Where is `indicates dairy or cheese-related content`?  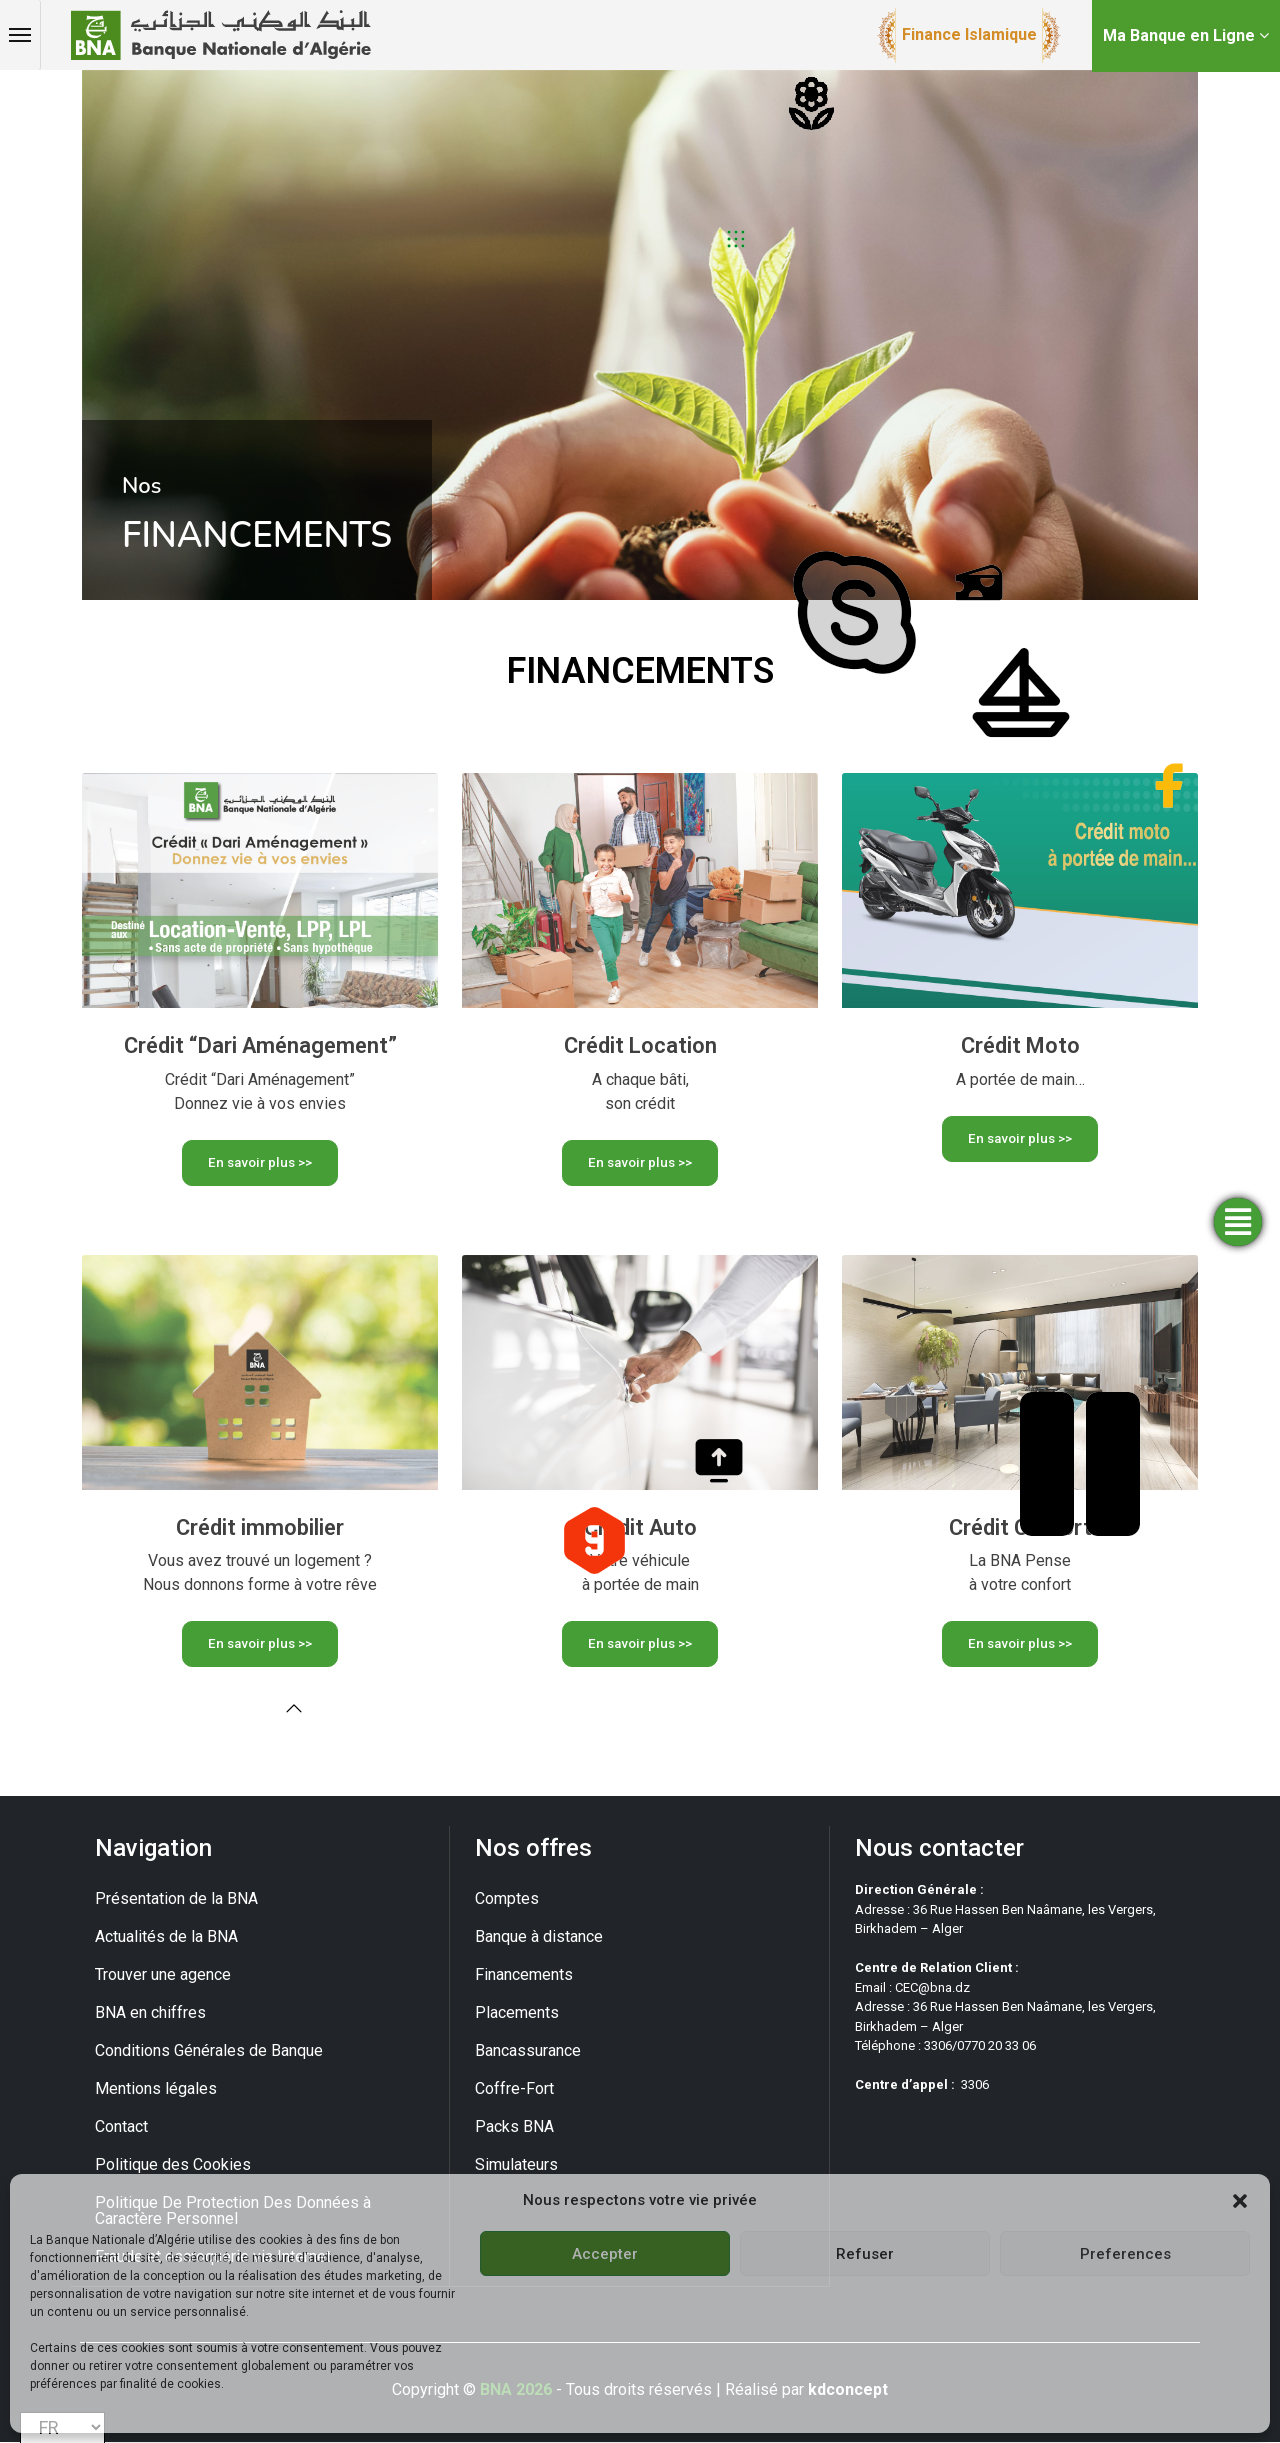 indicates dairy or cheese-related content is located at coordinates (979, 585).